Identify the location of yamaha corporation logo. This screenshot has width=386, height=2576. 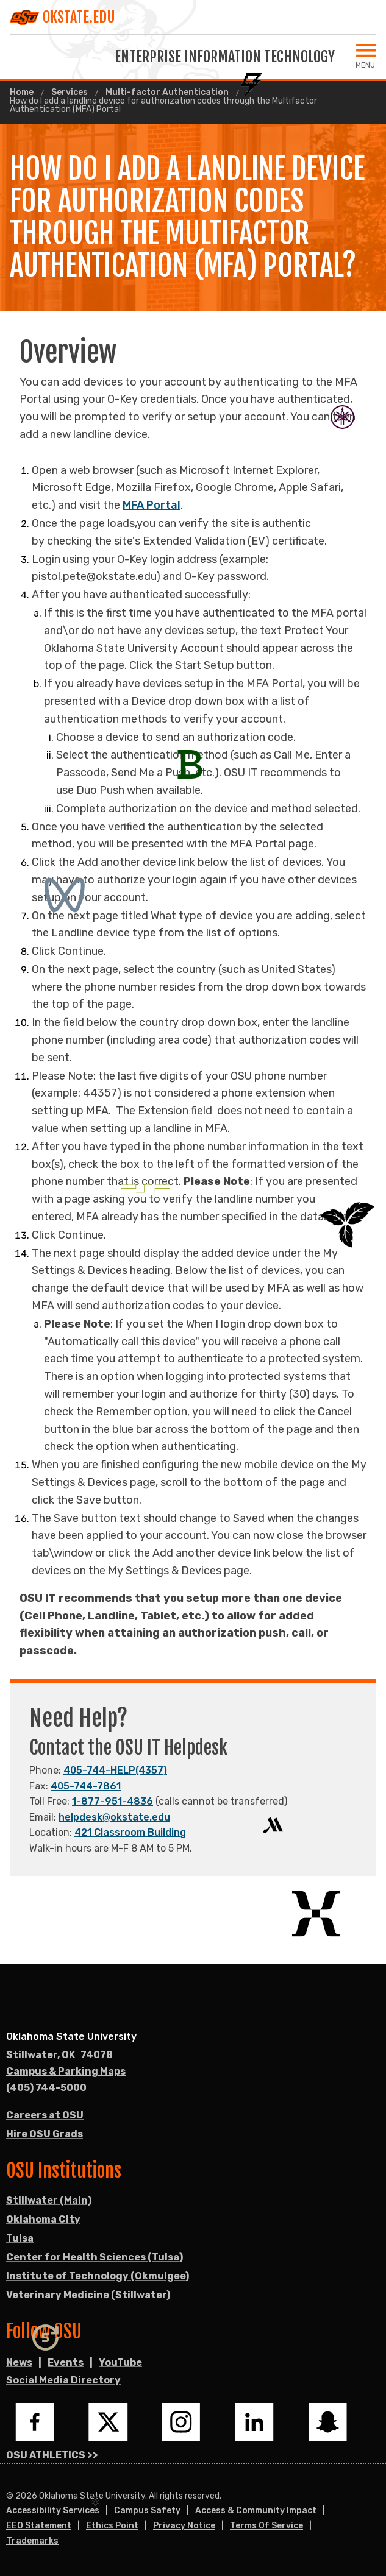
(342, 417).